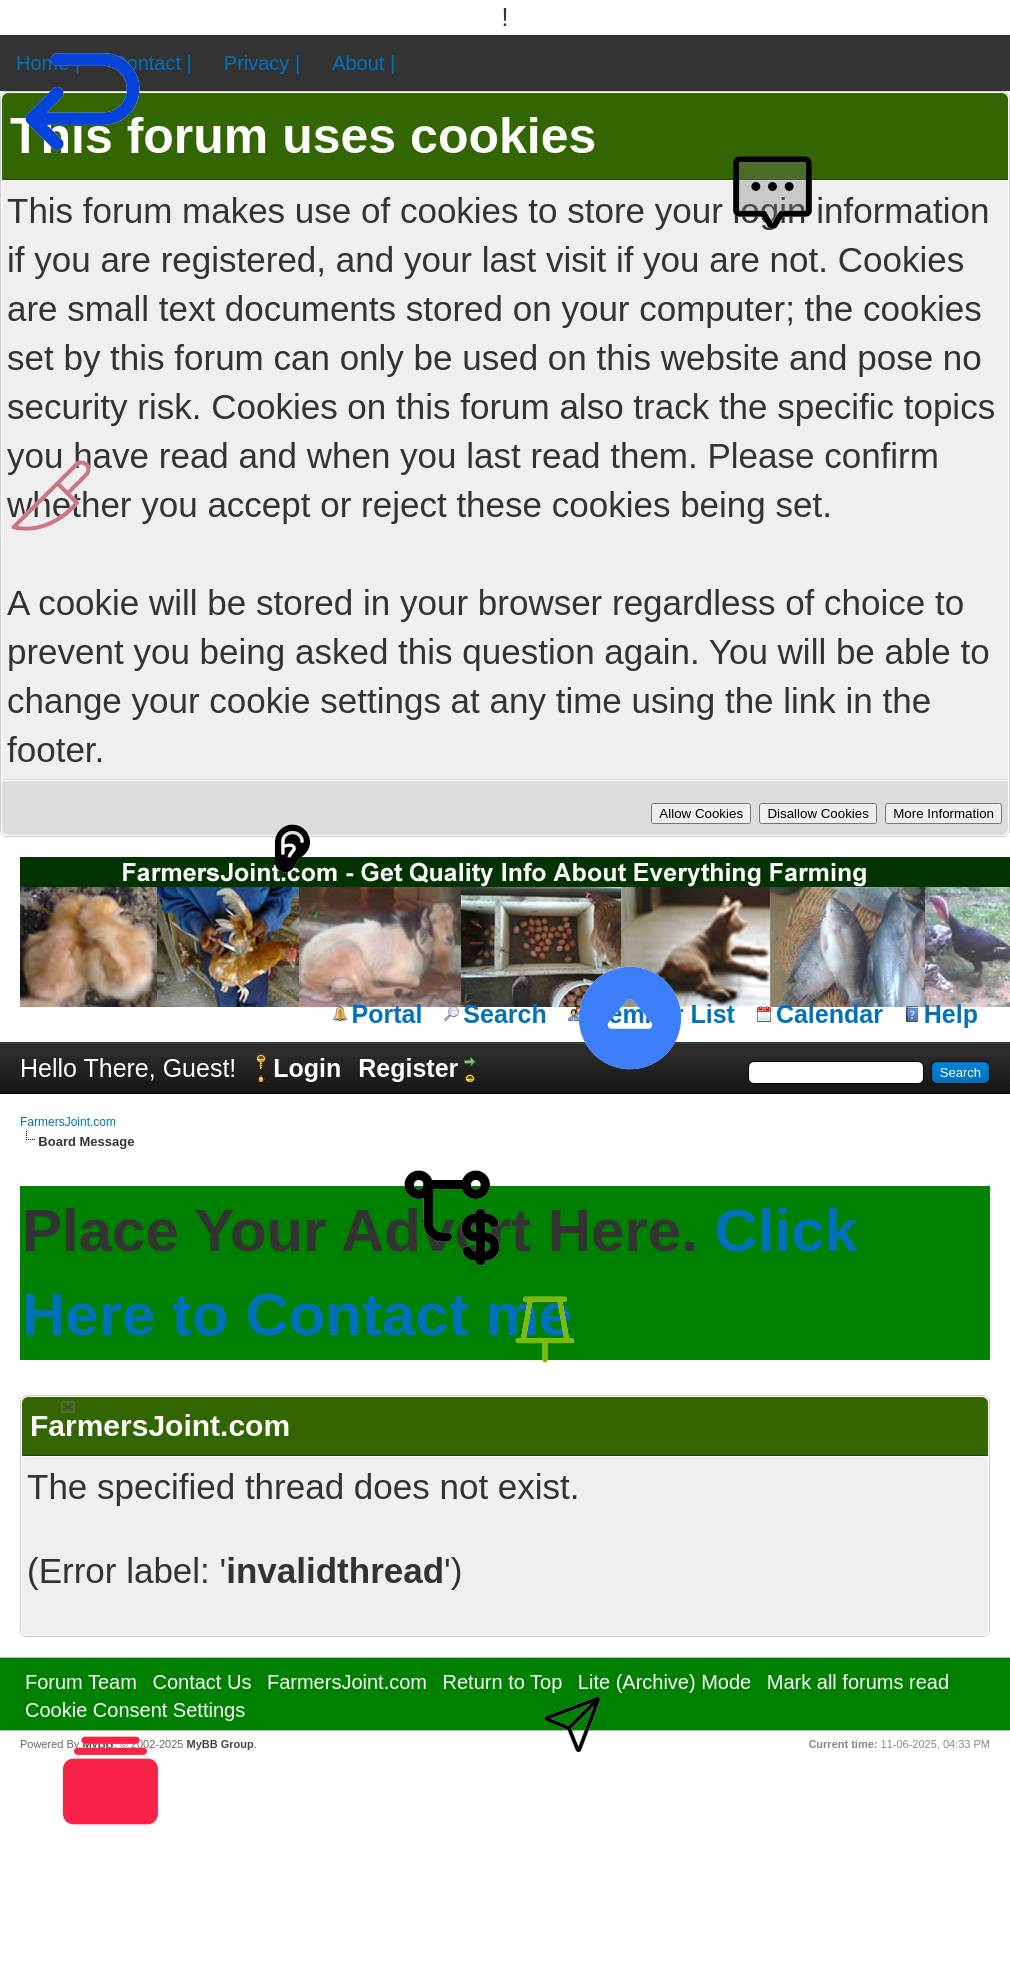 The image size is (1010, 1961). Describe the element at coordinates (51, 497) in the screenshot. I see `access cutting or slicing tools` at that location.